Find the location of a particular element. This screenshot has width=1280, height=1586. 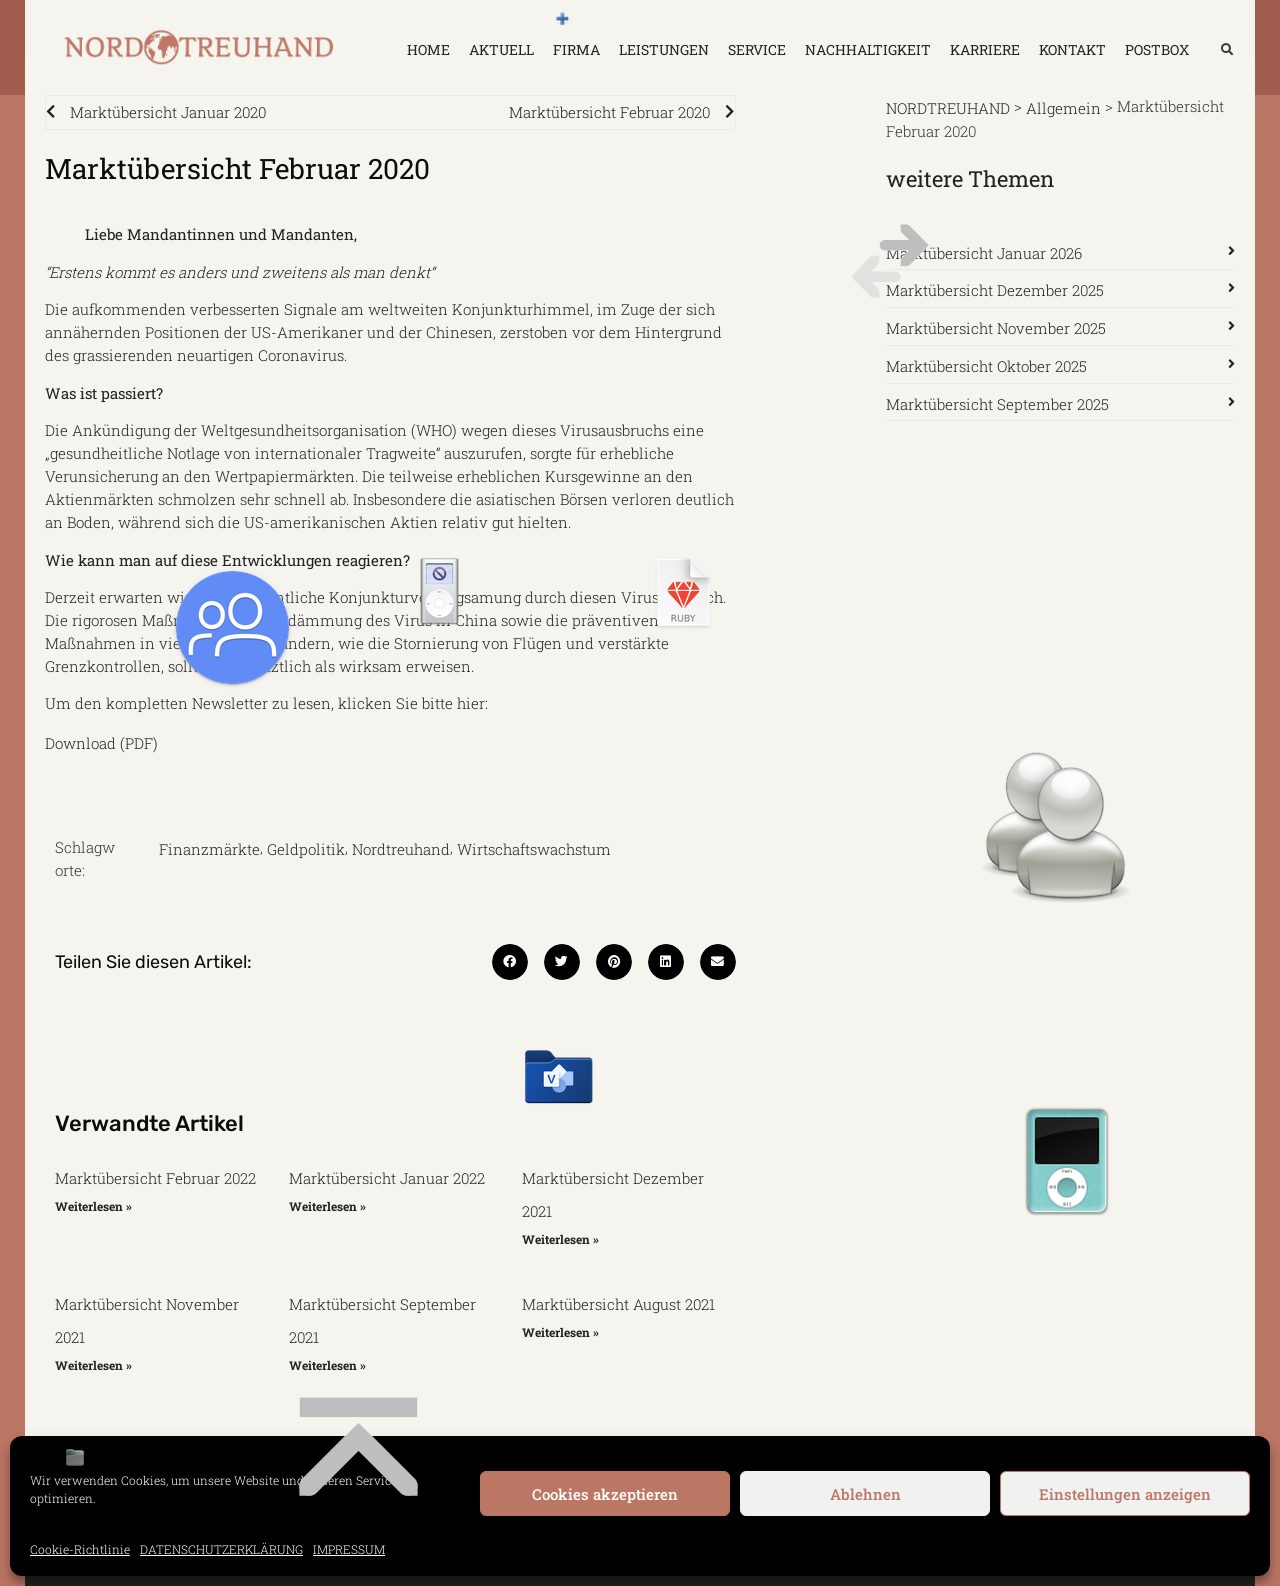

add a new item to a list is located at coordinates (562, 19).